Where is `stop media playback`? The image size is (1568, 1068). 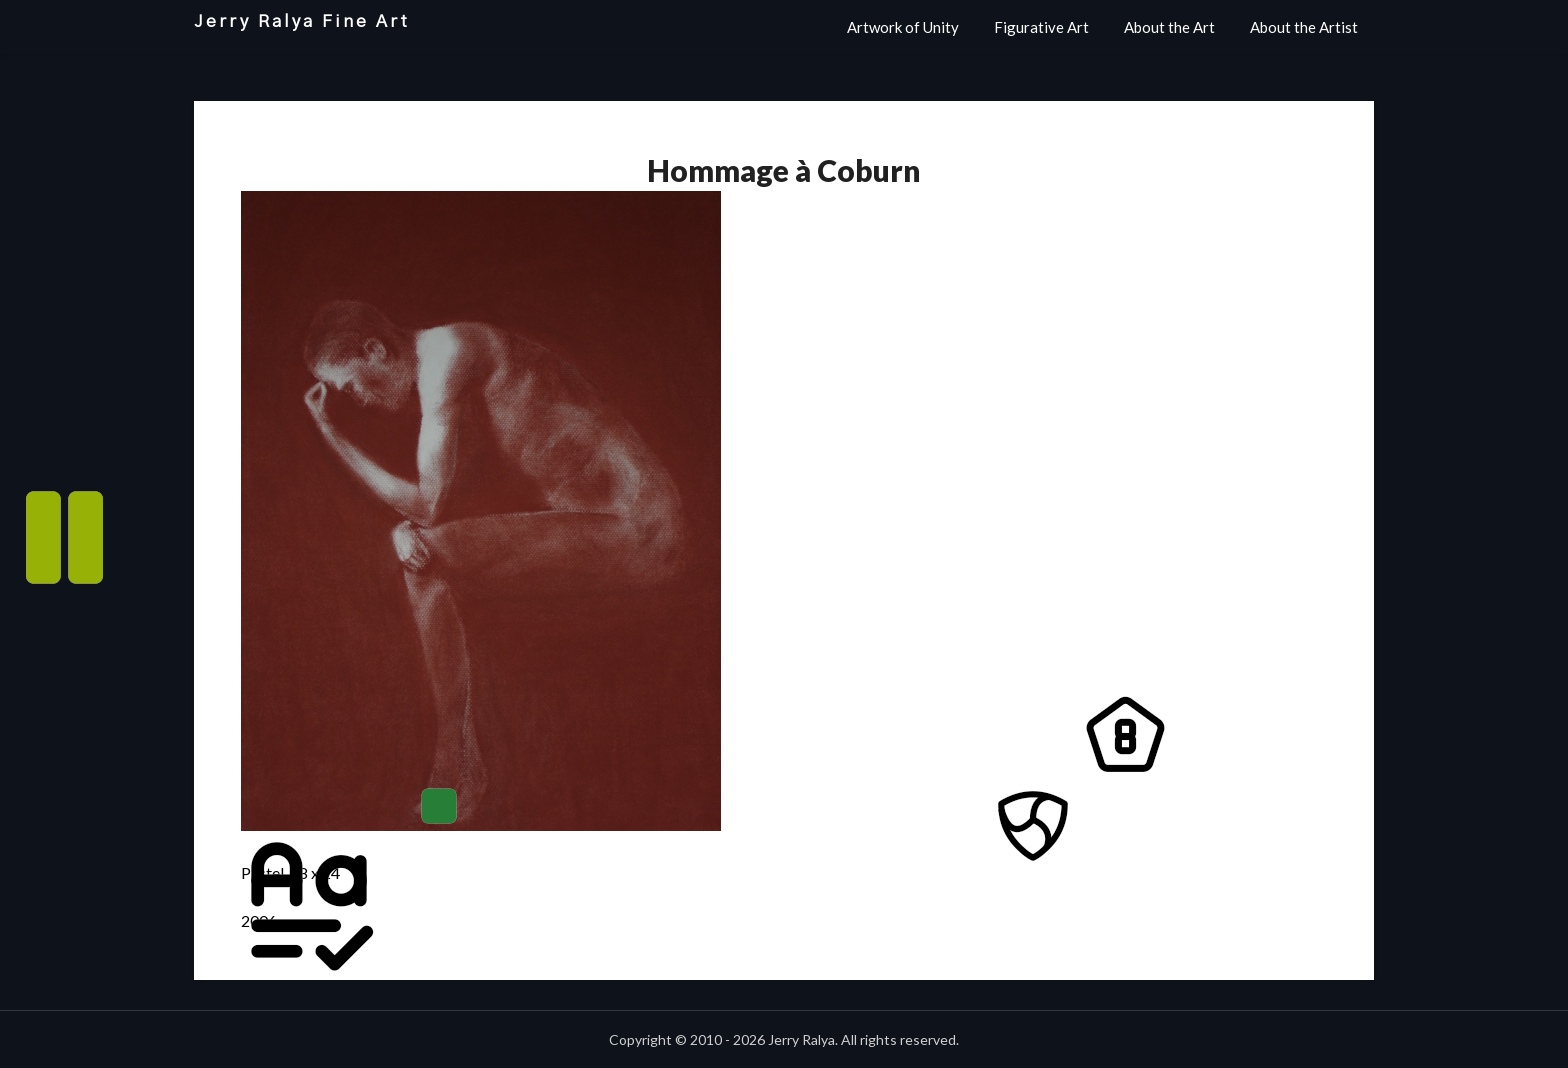 stop media playback is located at coordinates (439, 806).